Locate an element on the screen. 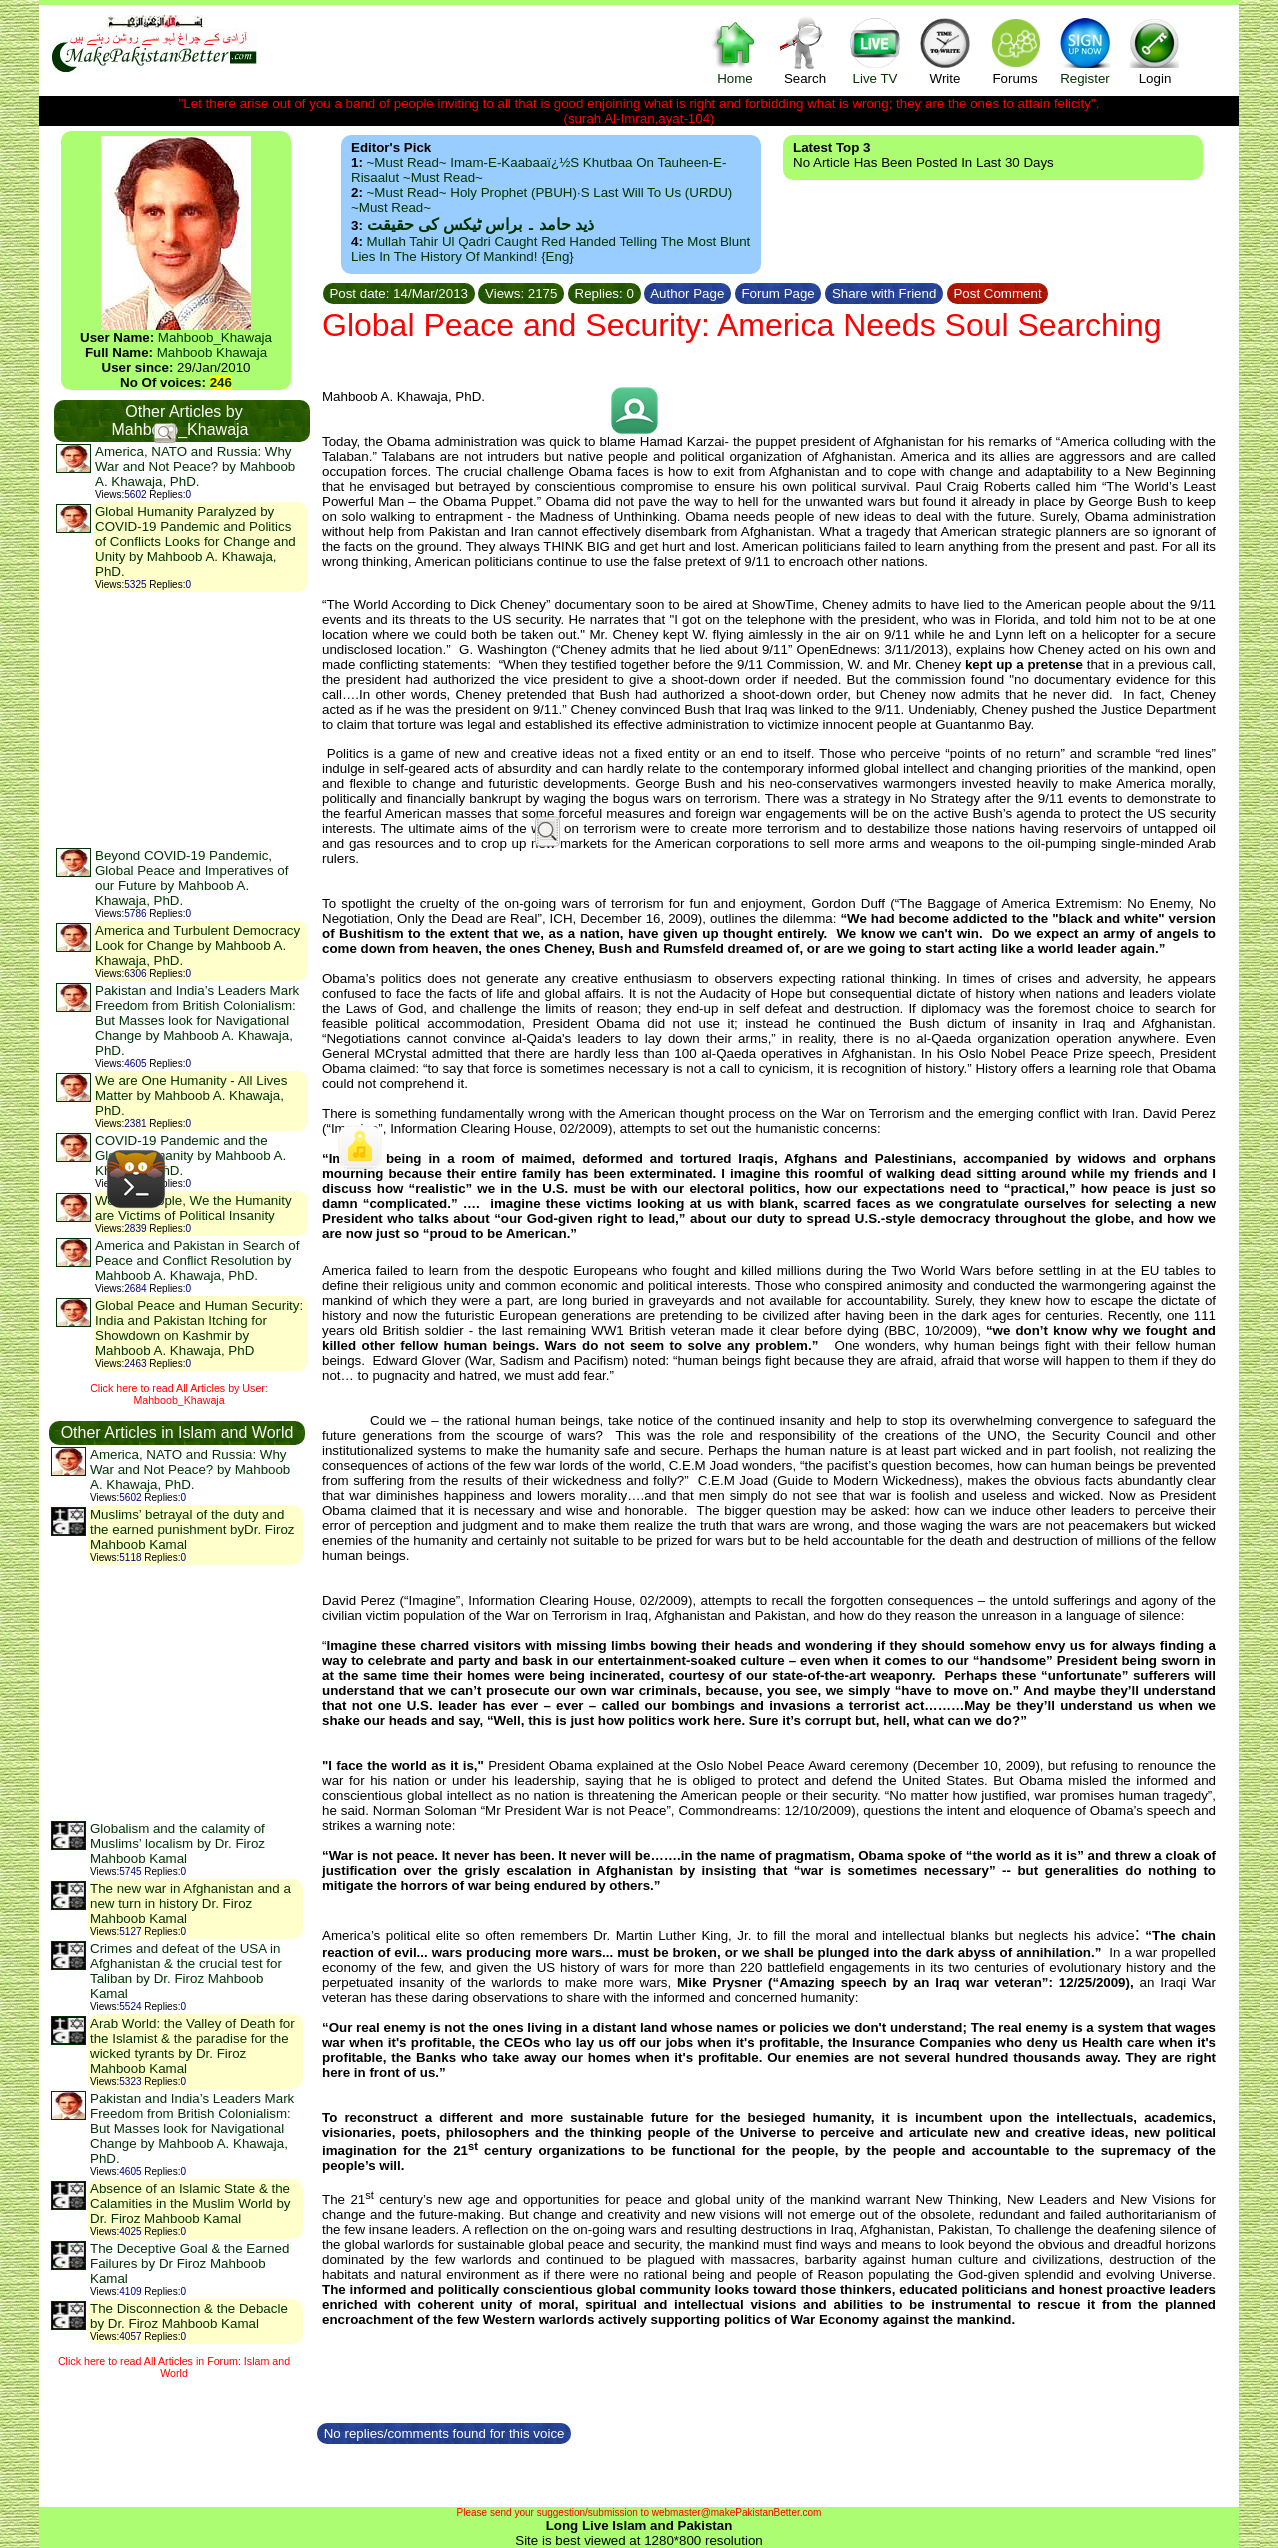 The width and height of the screenshot is (1278, 2548). open ear tag music metadata editor is located at coordinates (360, 1147).